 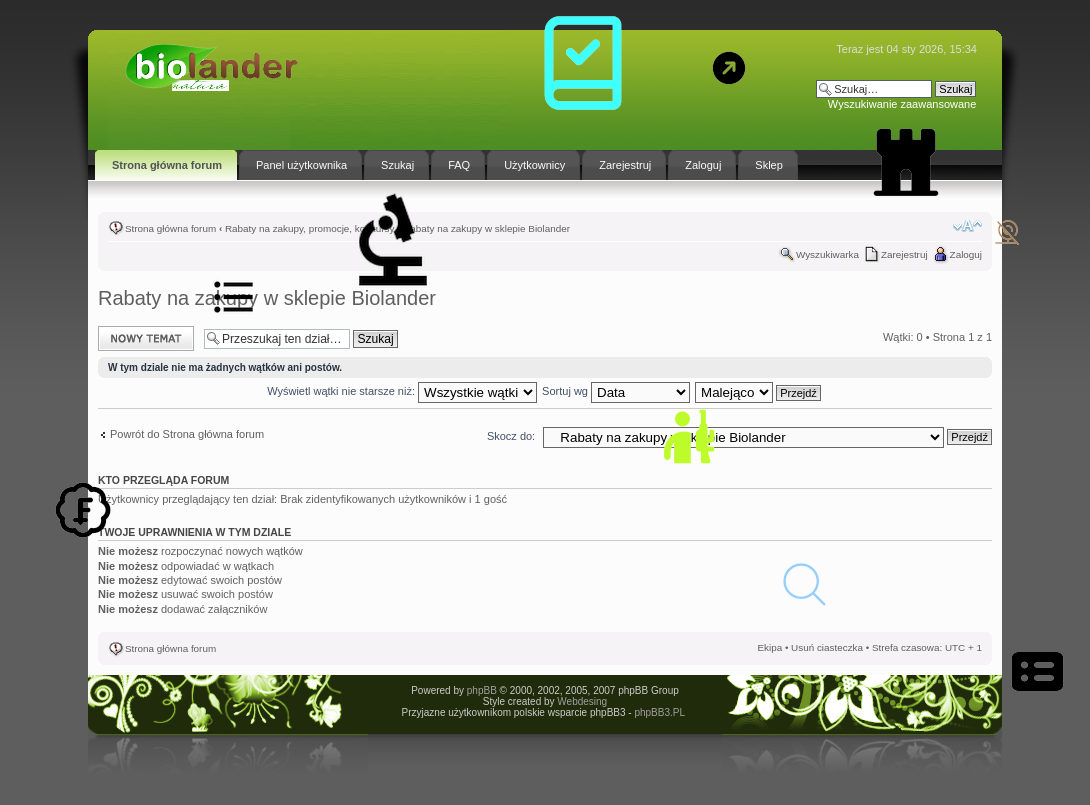 I want to click on indicates military or armed personnel, so click(x=687, y=436).